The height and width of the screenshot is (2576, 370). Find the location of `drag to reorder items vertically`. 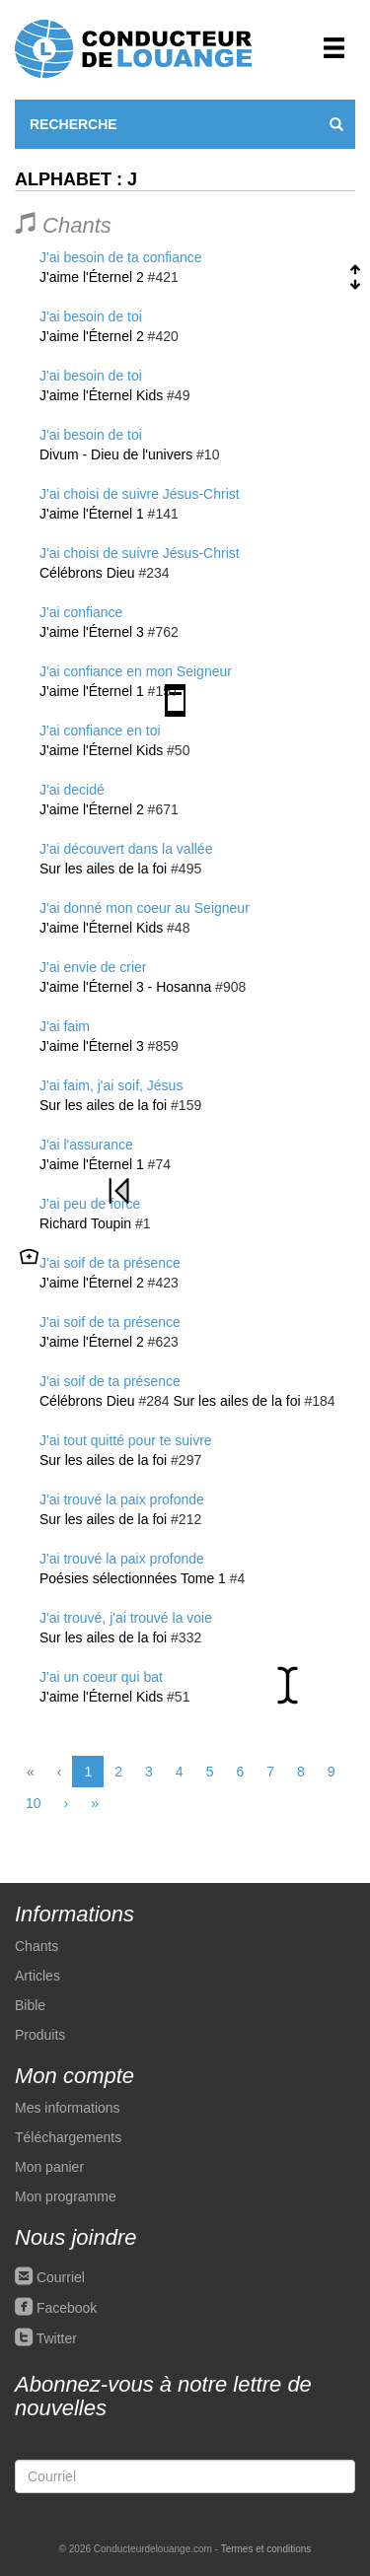

drag to reorder items vertically is located at coordinates (355, 277).